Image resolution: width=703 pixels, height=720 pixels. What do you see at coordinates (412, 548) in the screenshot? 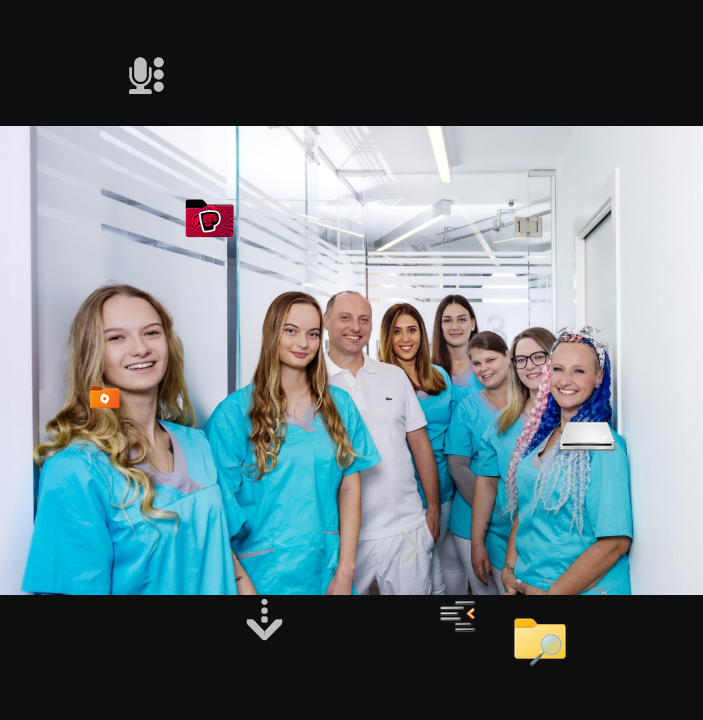
I see `go to next item or page` at bounding box center [412, 548].